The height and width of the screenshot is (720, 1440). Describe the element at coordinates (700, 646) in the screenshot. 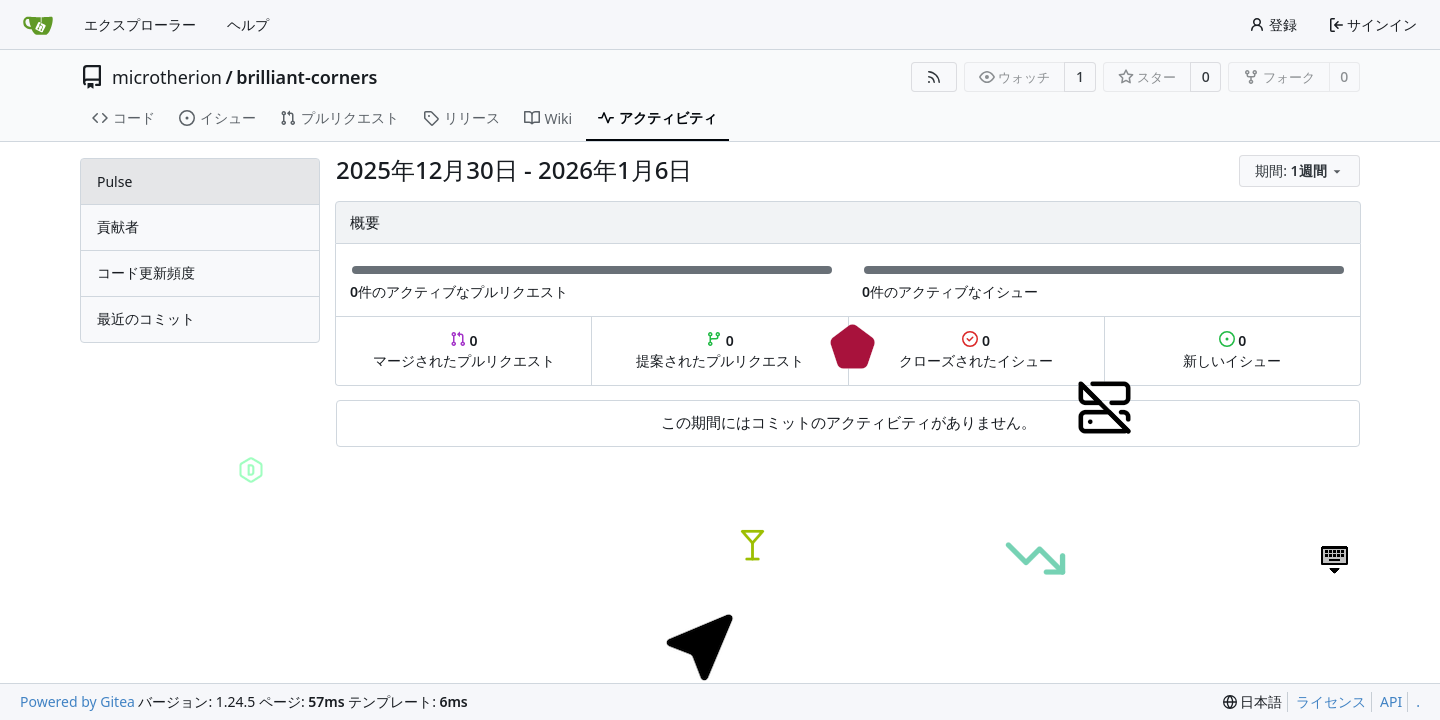

I see `access nearby places or points of interest` at that location.